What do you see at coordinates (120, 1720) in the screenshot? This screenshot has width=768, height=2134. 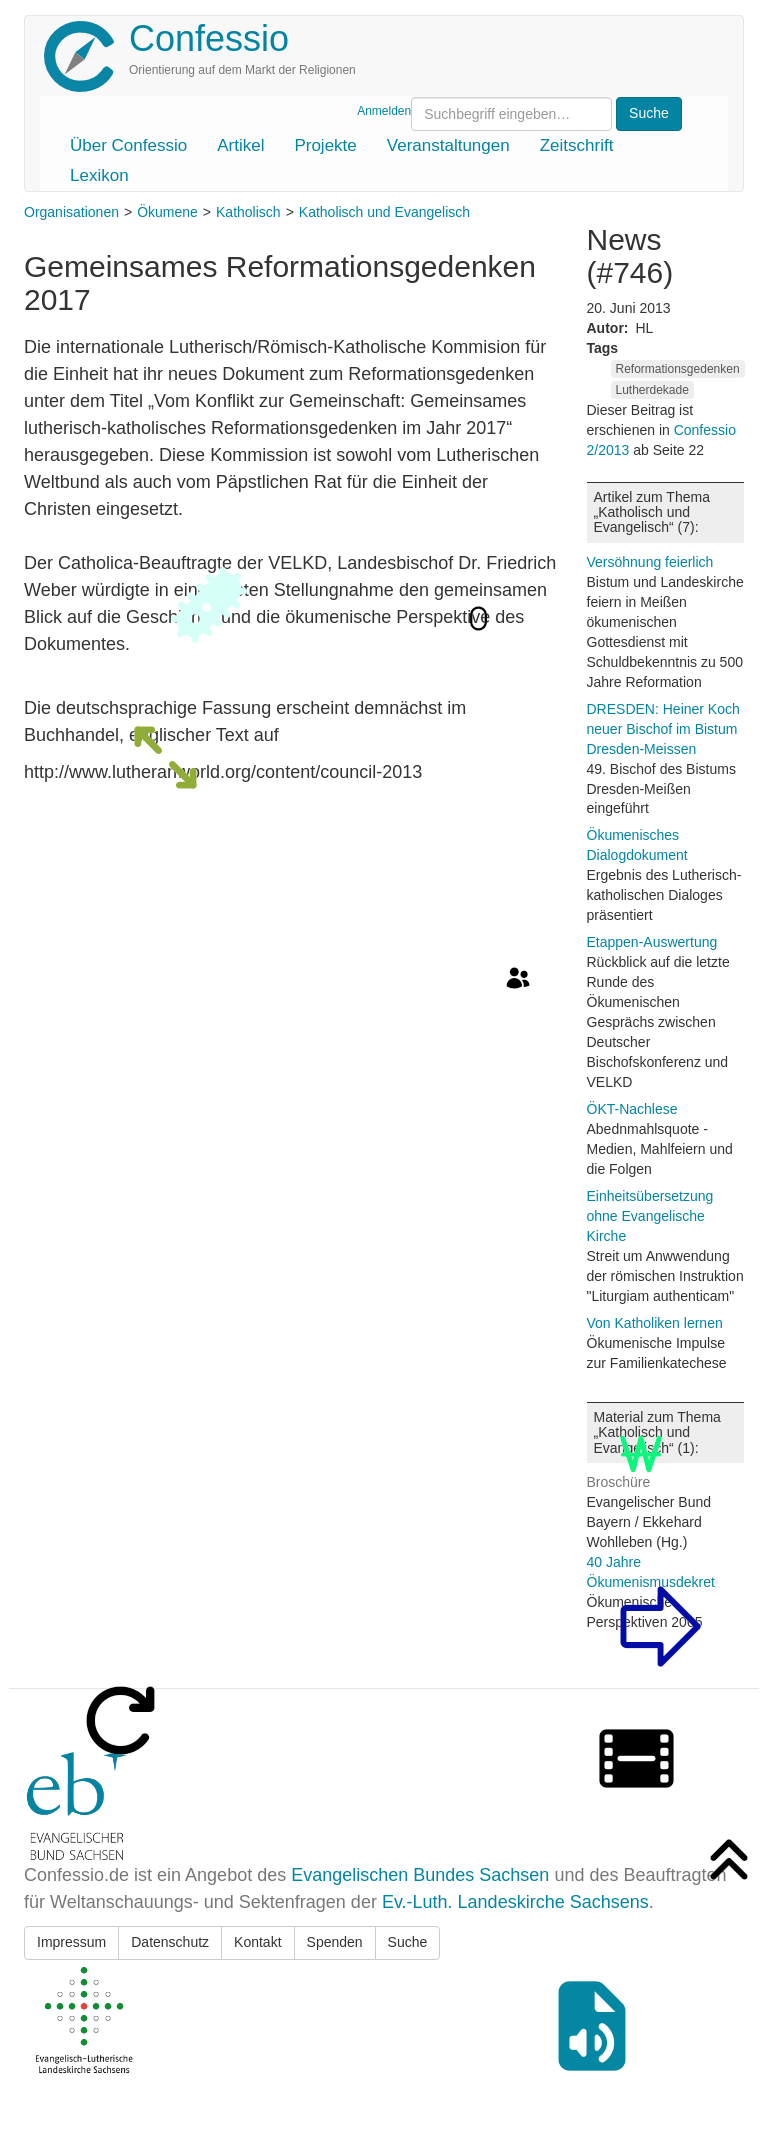 I see `redo the last action` at bounding box center [120, 1720].